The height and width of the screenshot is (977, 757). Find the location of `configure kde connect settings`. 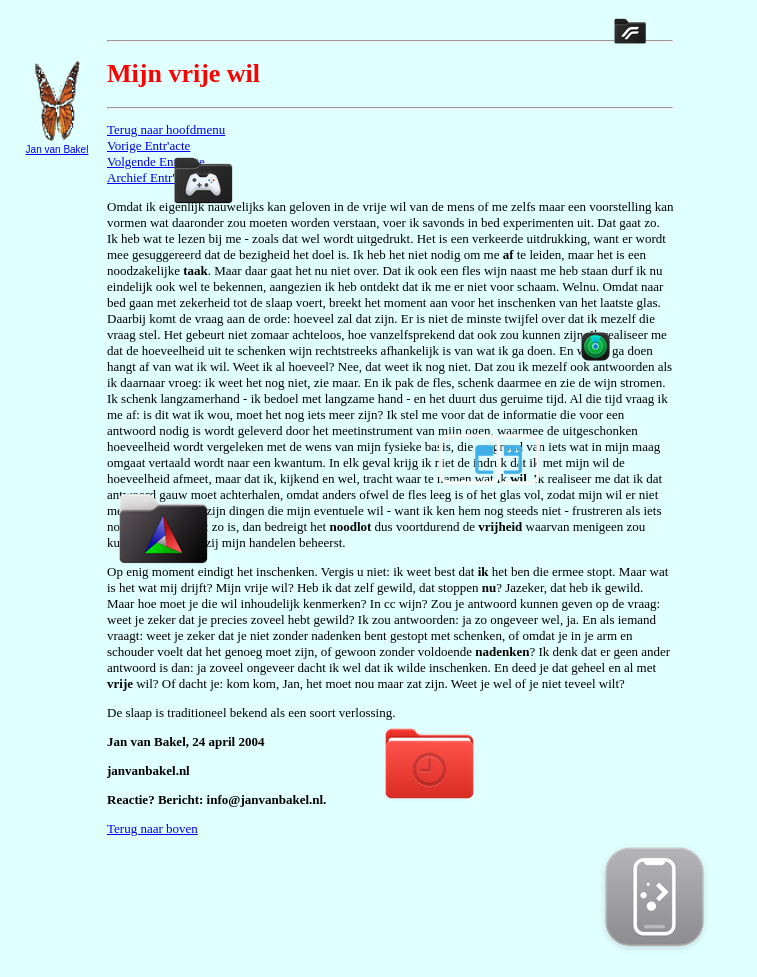

configure kde connect settings is located at coordinates (654, 898).